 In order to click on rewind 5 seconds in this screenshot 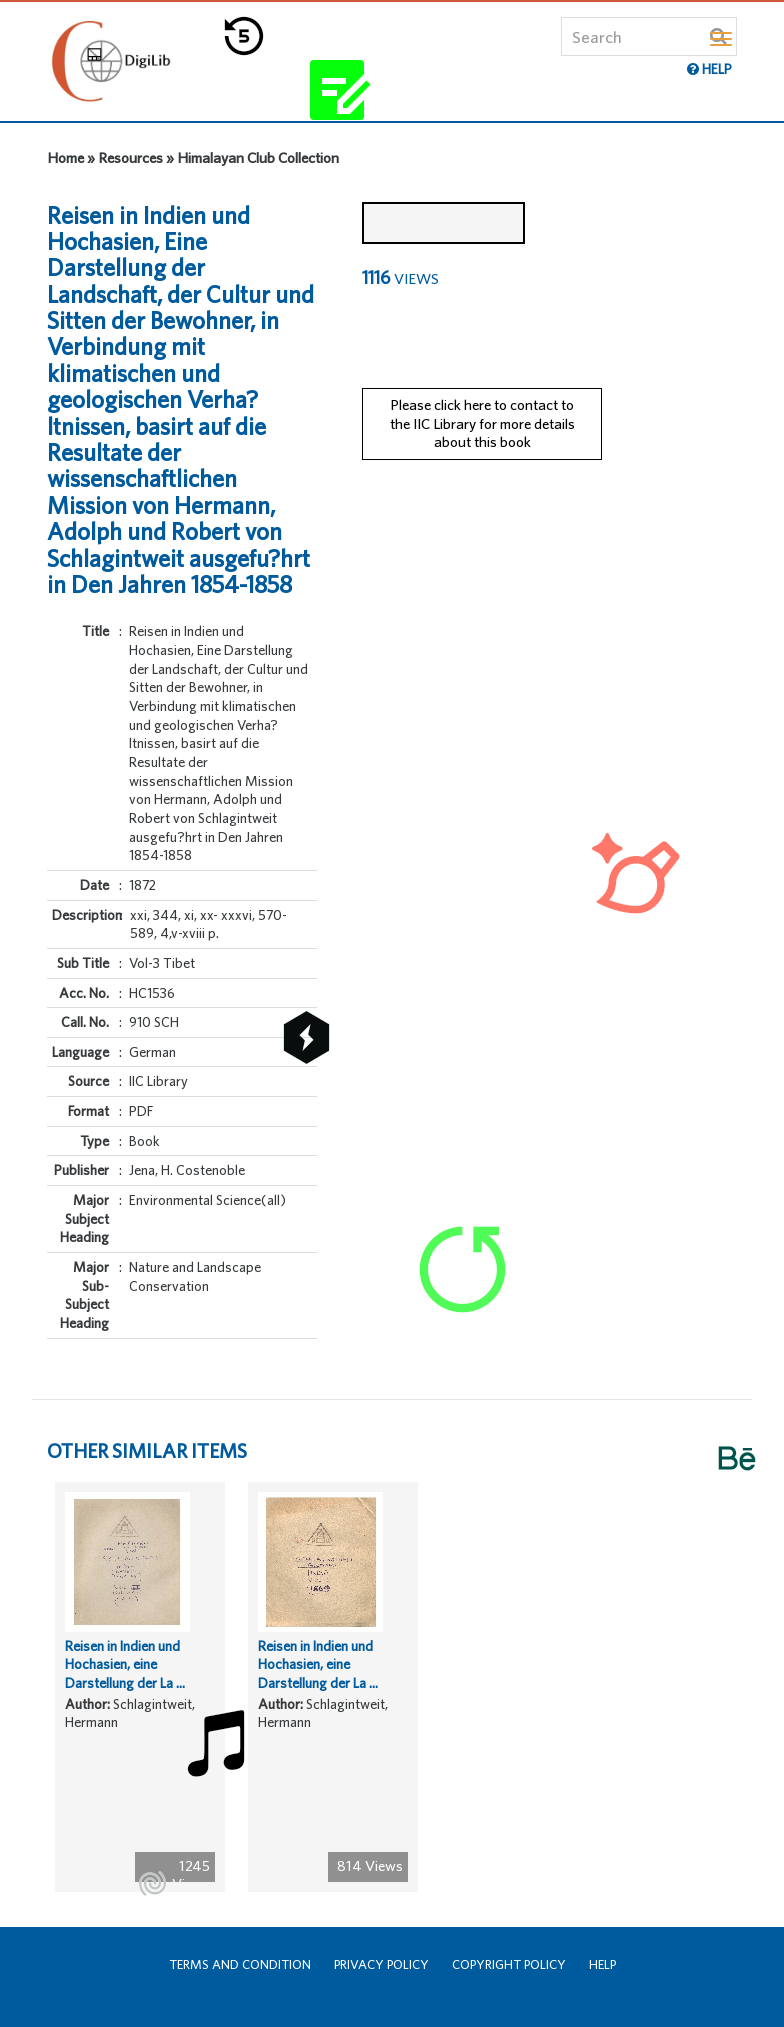, I will do `click(244, 36)`.